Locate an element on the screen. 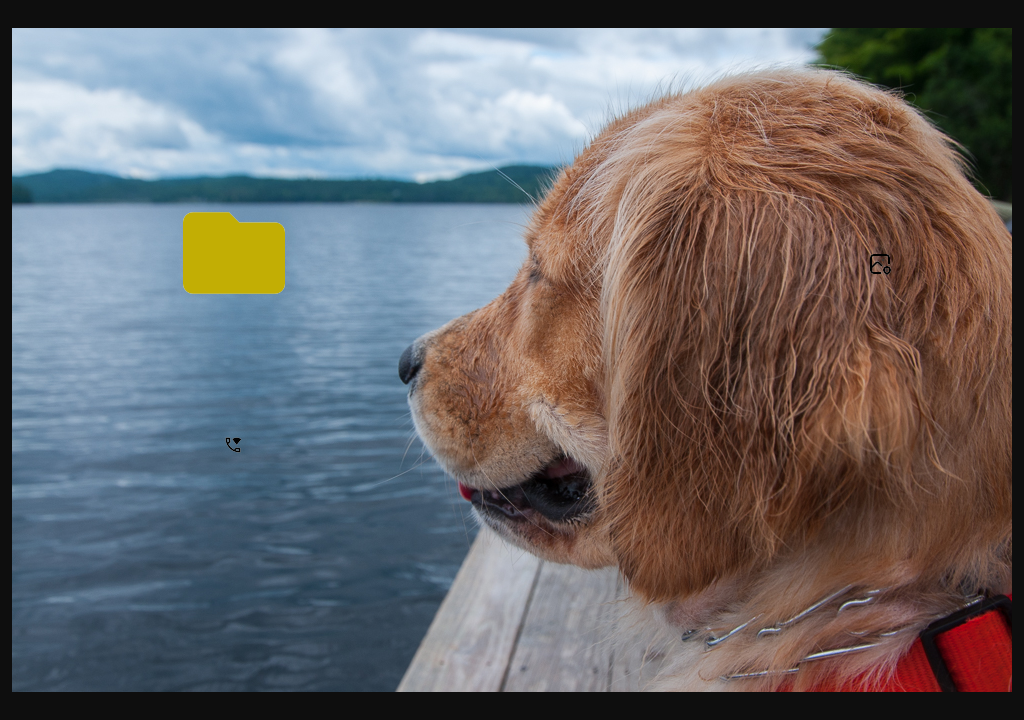 This screenshot has width=1024, height=720. enable wifi calling feature is located at coordinates (233, 445).